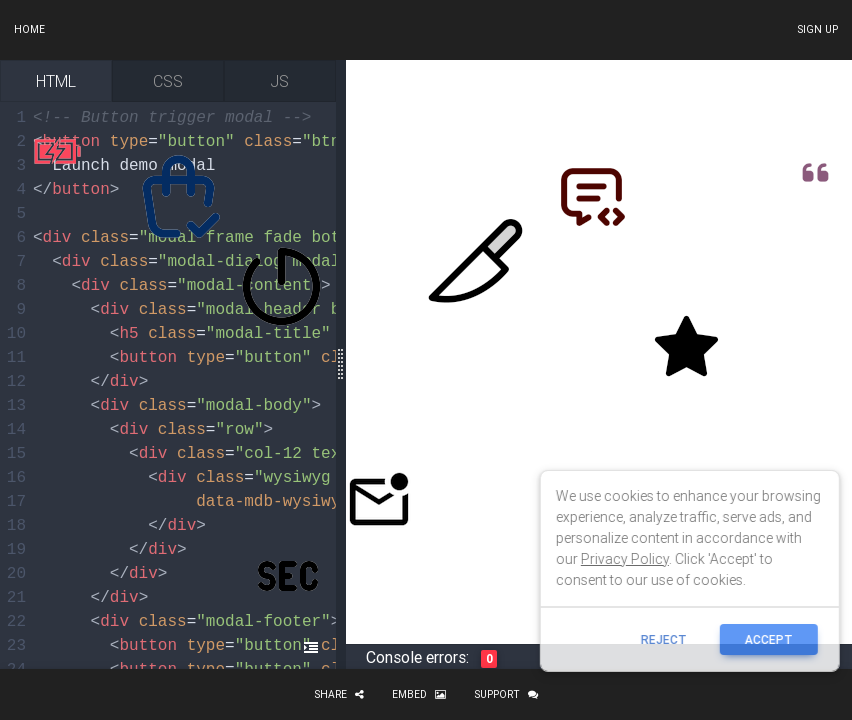 Image resolution: width=852 pixels, height=720 pixels. Describe the element at coordinates (288, 576) in the screenshot. I see `secant function in a math or calculator app` at that location.